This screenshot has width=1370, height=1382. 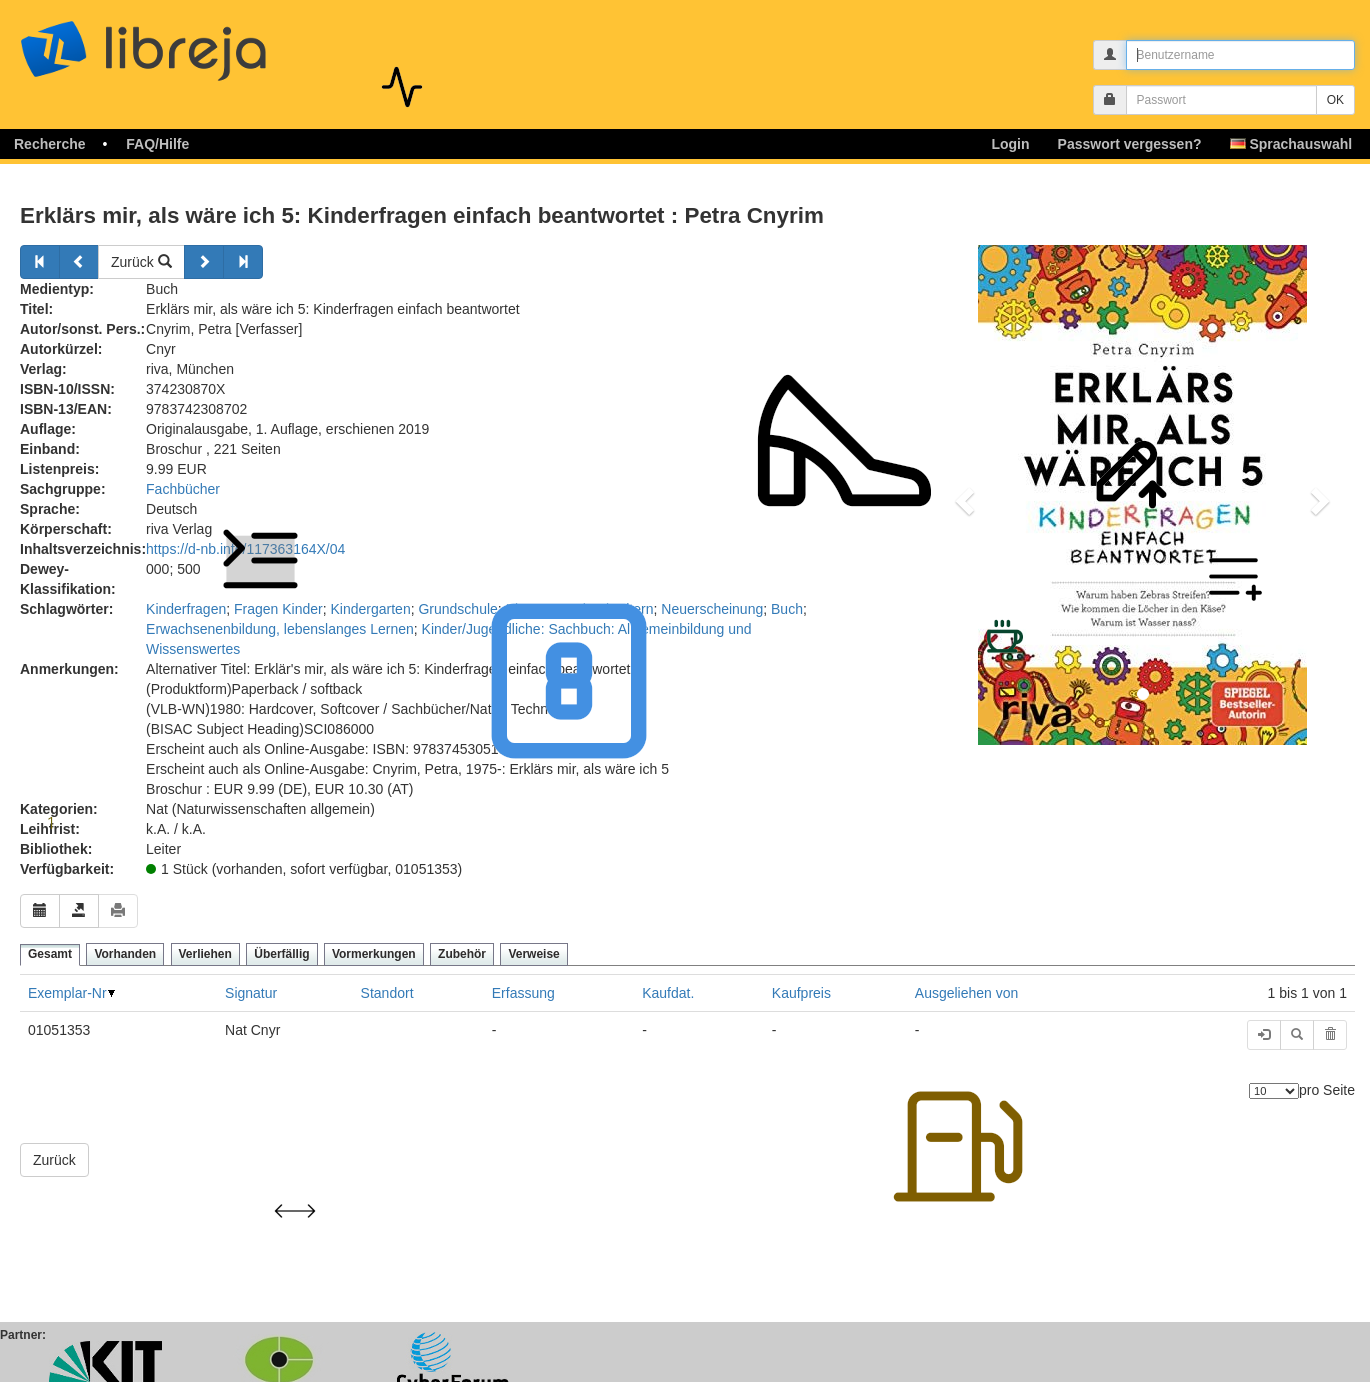 I want to click on find nearby coffee shops or cafes, so click(x=1003, y=637).